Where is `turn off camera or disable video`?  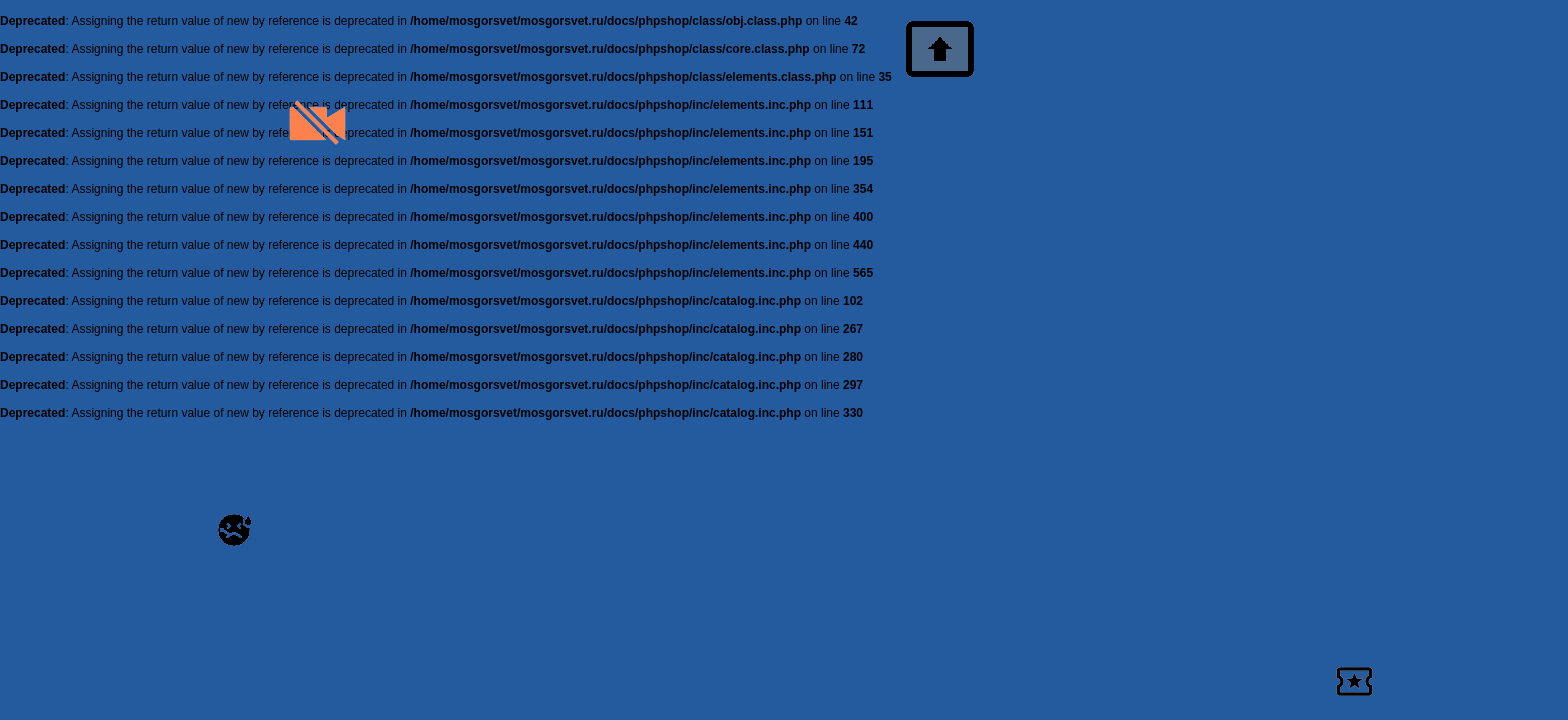
turn off camera or disable video is located at coordinates (317, 123).